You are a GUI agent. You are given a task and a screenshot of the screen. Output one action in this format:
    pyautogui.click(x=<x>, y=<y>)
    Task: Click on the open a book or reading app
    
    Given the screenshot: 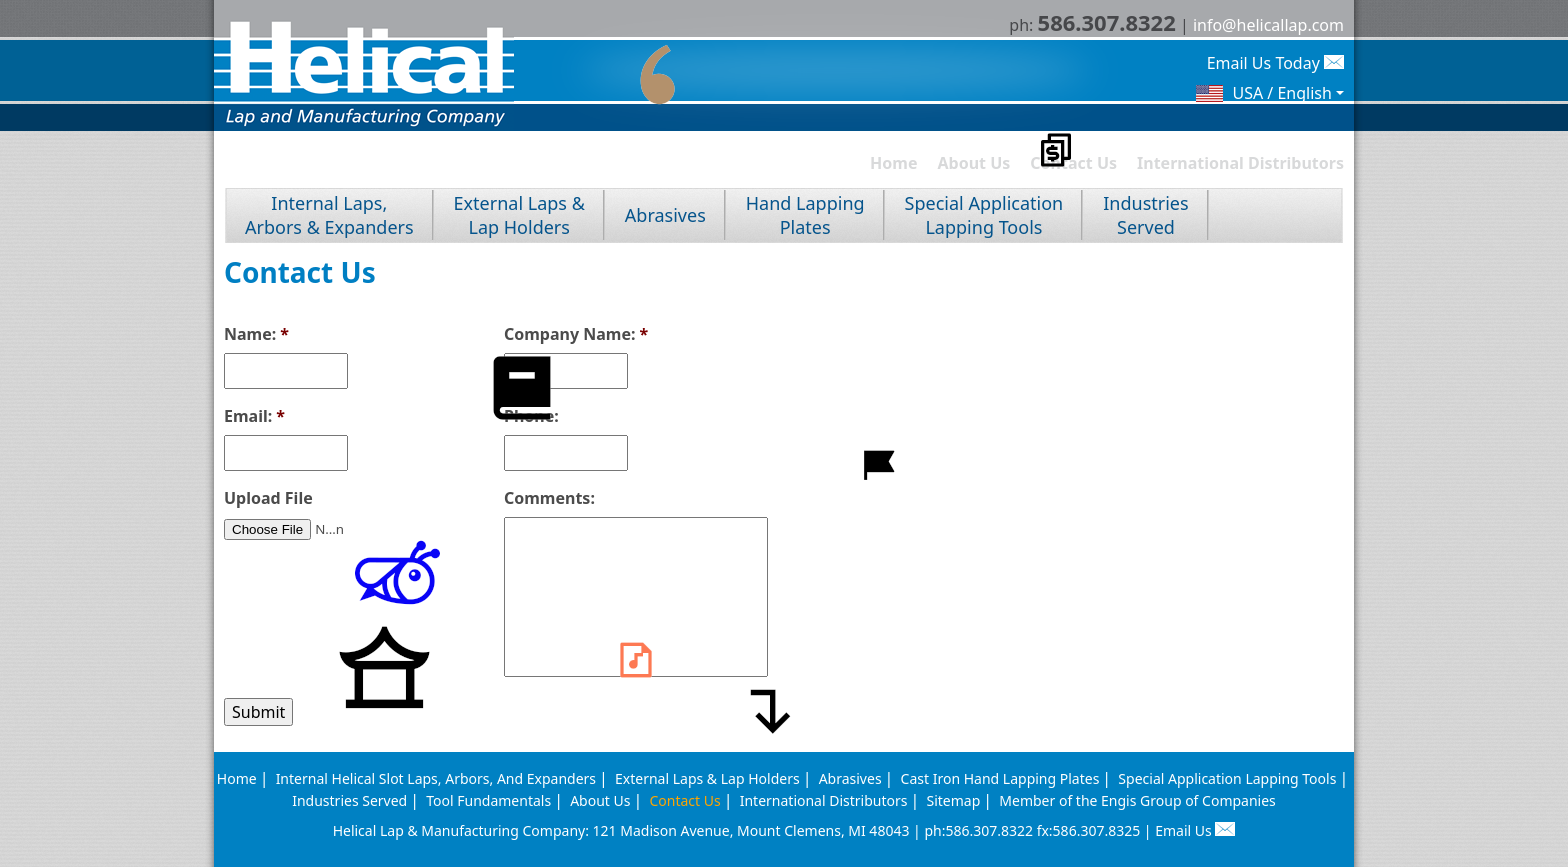 What is the action you would take?
    pyautogui.click(x=522, y=388)
    